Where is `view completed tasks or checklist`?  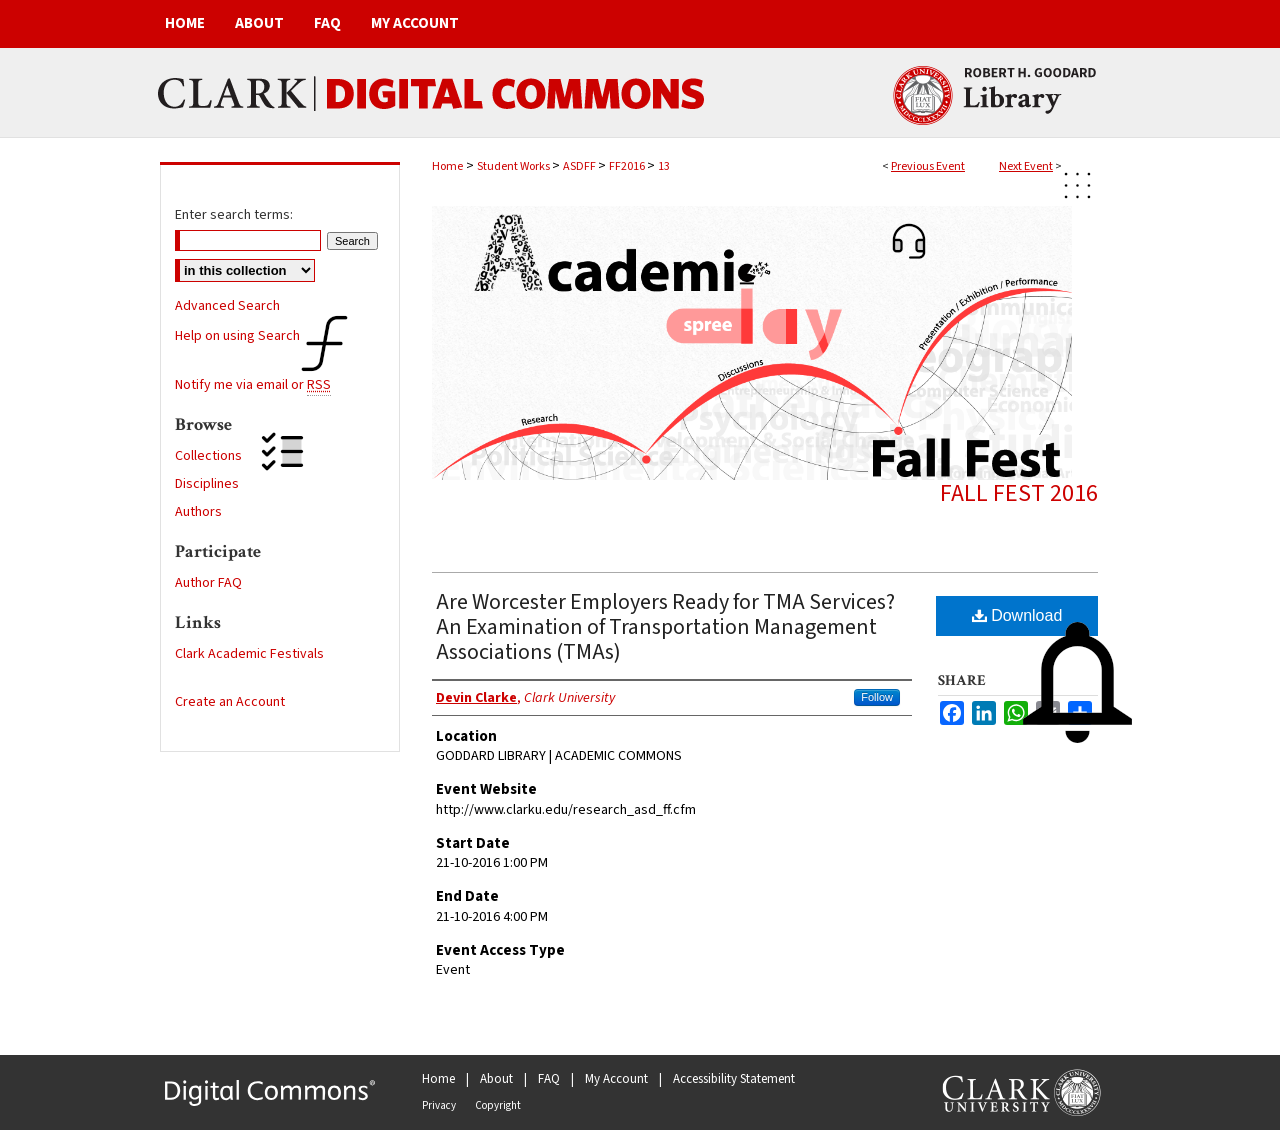
view completed tasks or checklist is located at coordinates (282, 451).